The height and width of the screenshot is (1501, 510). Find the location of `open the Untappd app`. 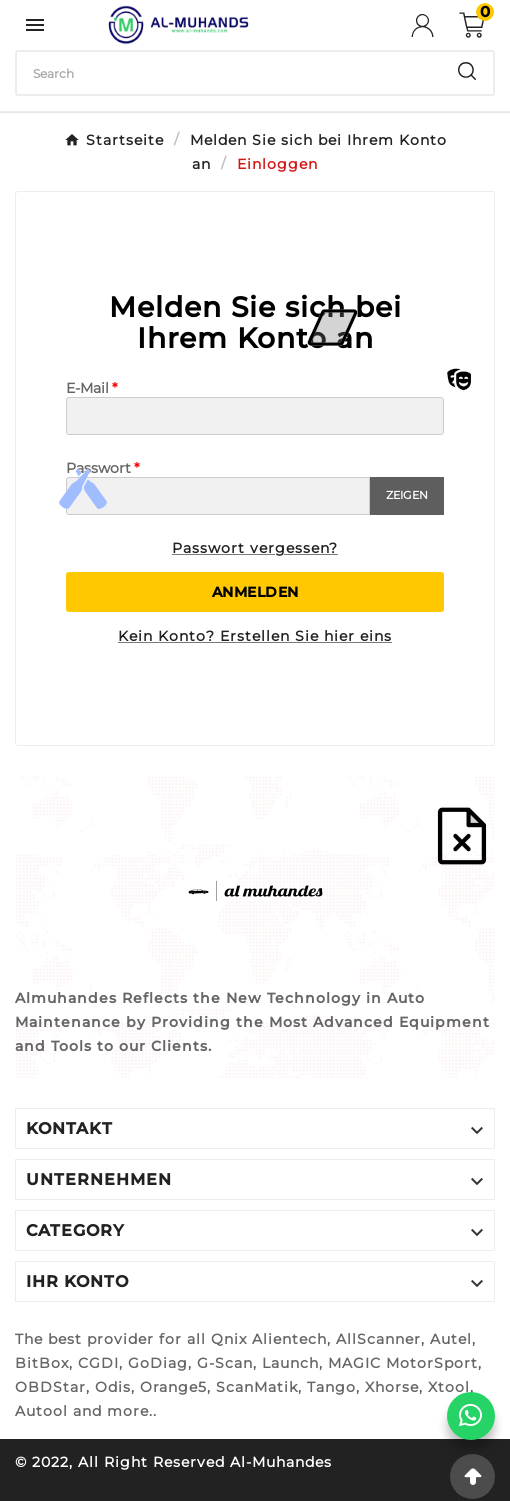

open the Untappd app is located at coordinates (83, 489).